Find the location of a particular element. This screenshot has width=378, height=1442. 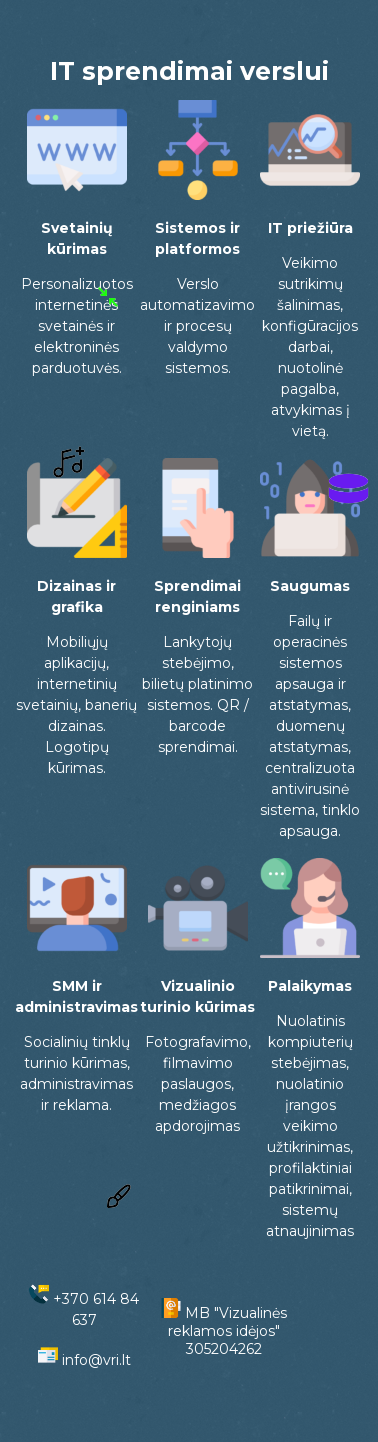

minimize or reduce window size is located at coordinates (108, 297).